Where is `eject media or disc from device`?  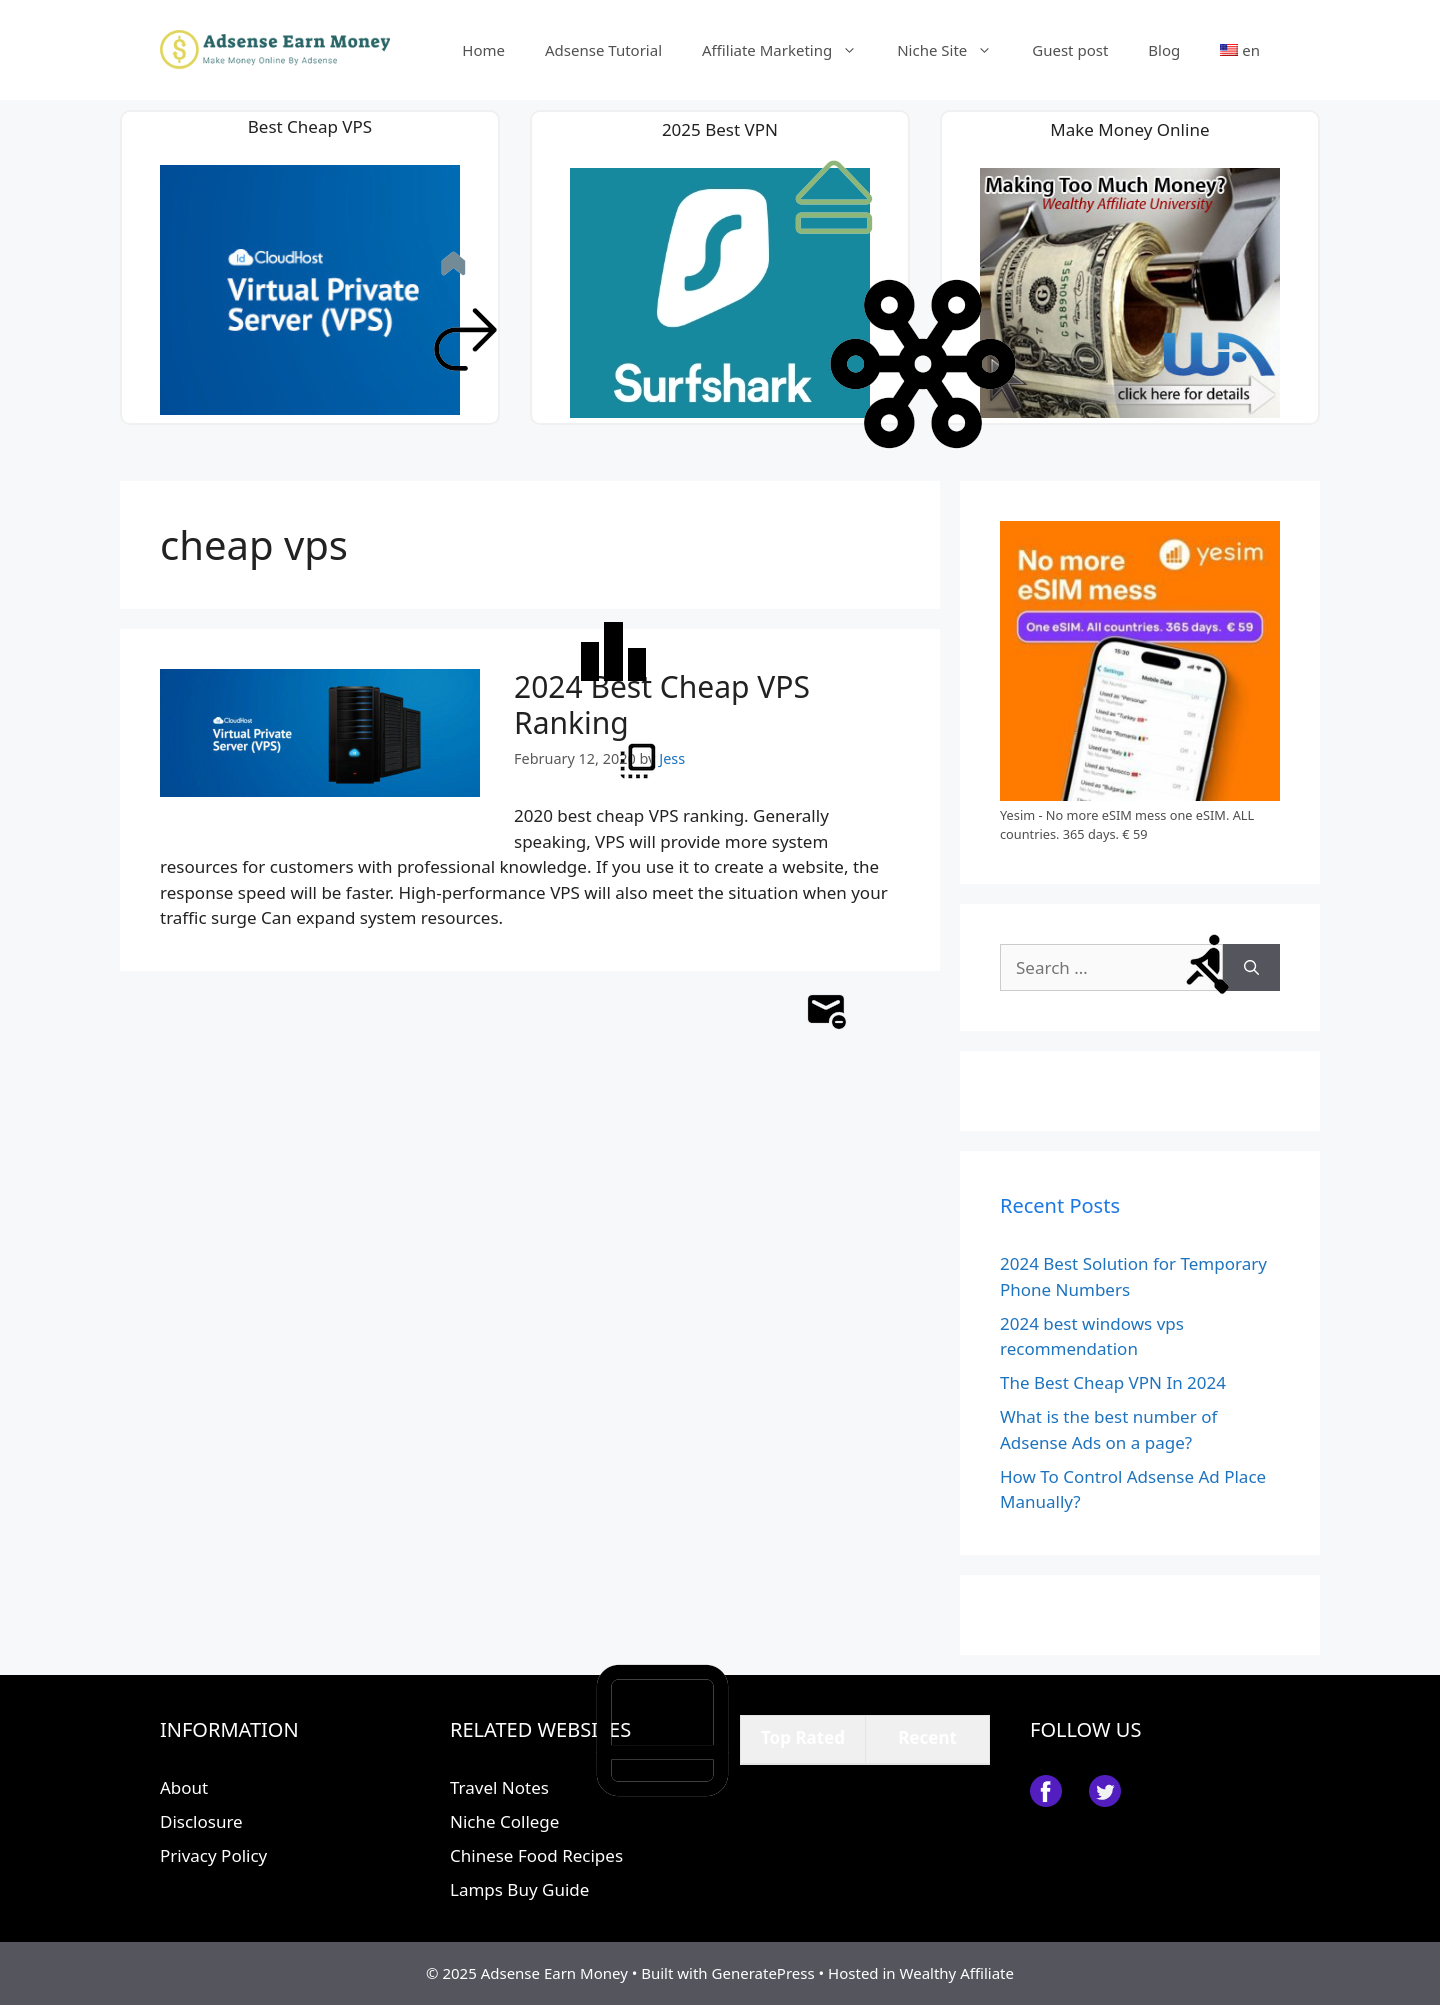
eject media or disc from device is located at coordinates (834, 202).